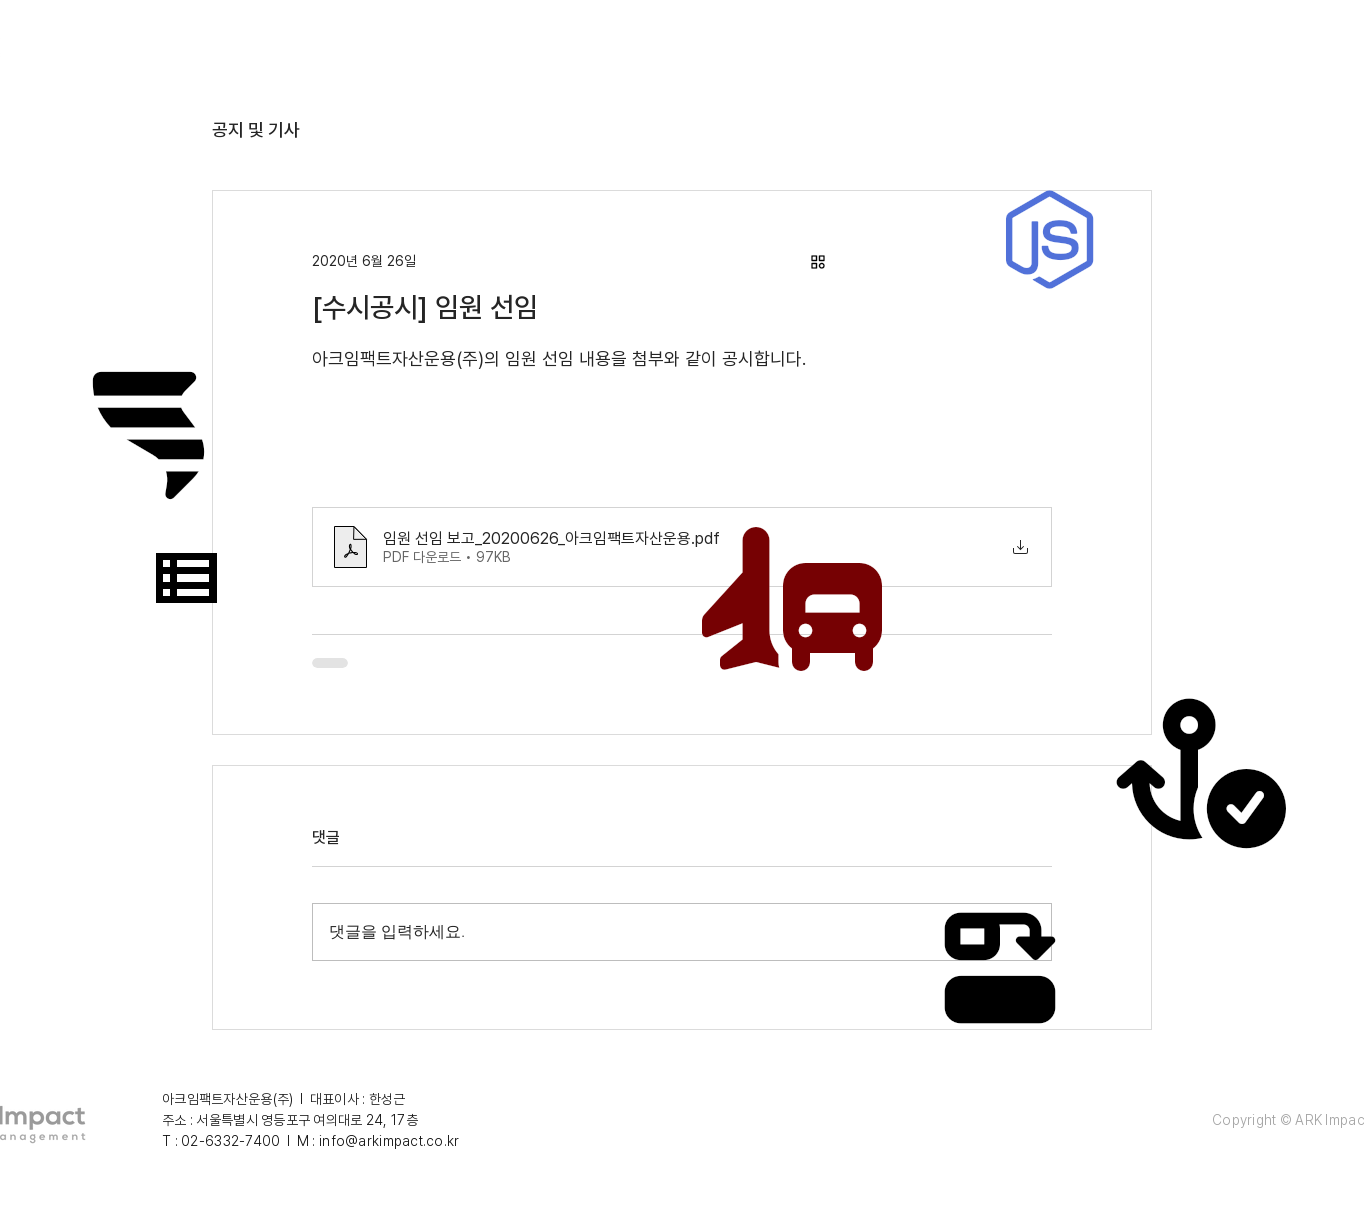  What do you see at coordinates (188, 578) in the screenshot?
I see `switch to list view` at bounding box center [188, 578].